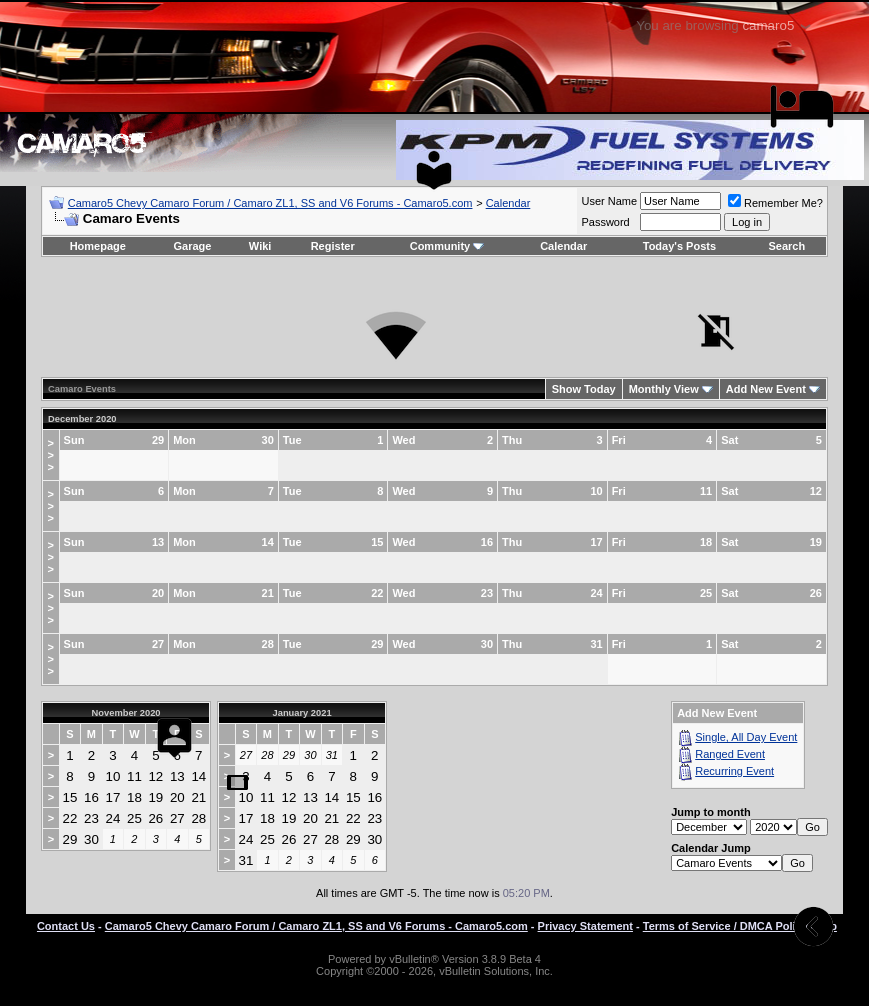  I want to click on switch to tablet view or layout, so click(237, 782).